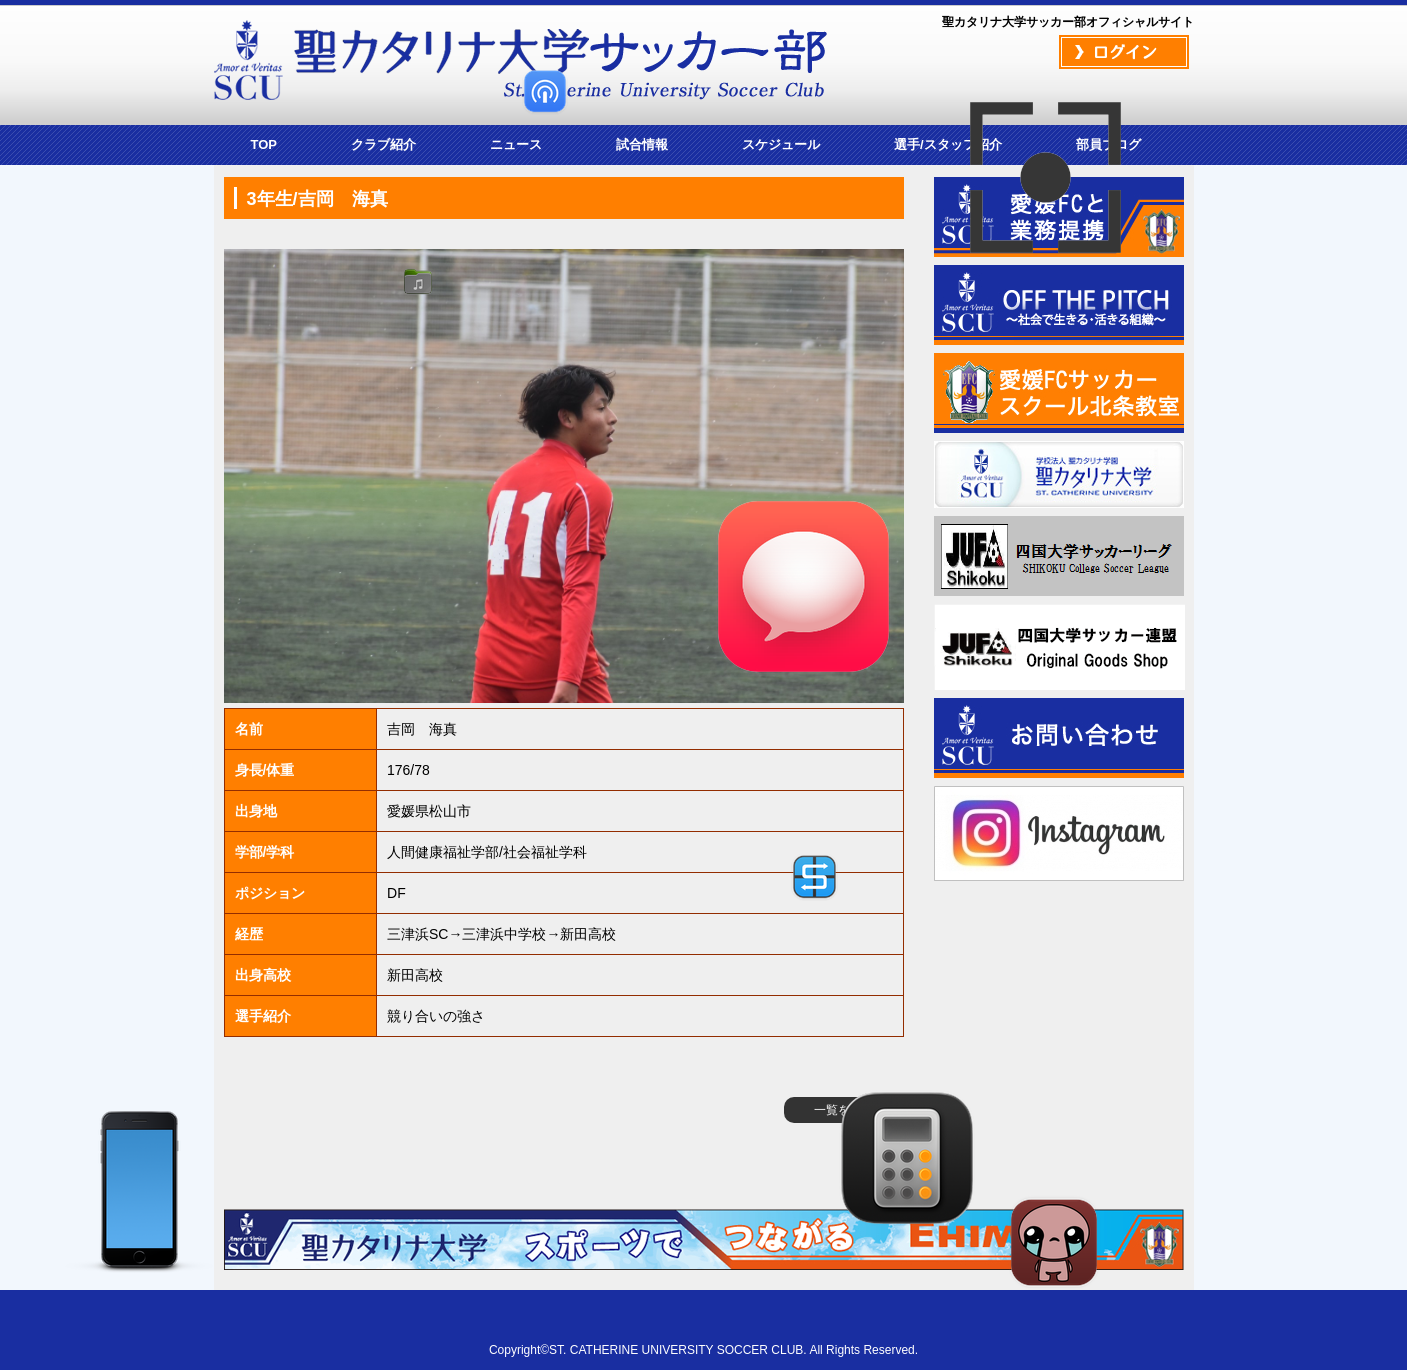 The height and width of the screenshot is (1370, 1407). What do you see at coordinates (139, 1191) in the screenshot?
I see `indicates a connected iPhone device` at bounding box center [139, 1191].